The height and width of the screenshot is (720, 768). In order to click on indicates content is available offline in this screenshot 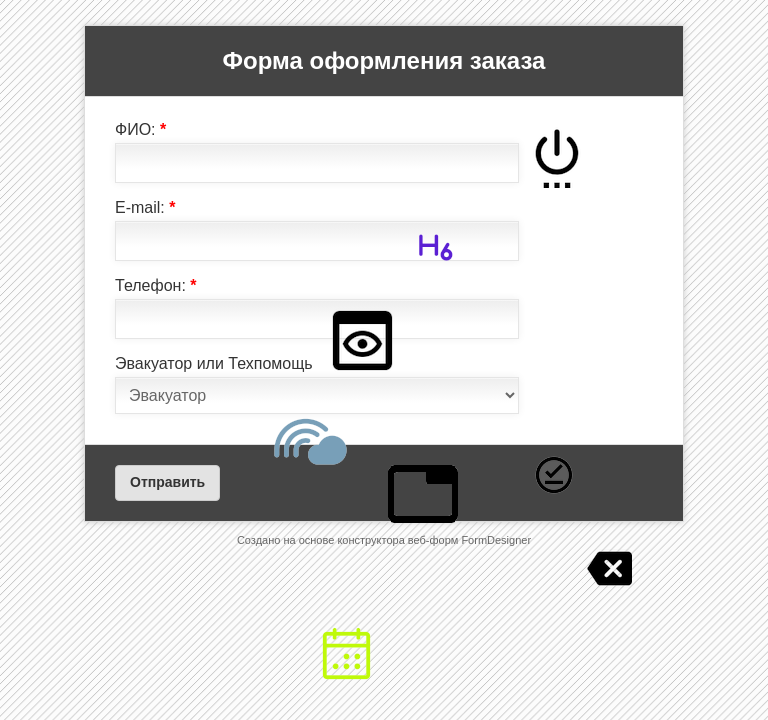, I will do `click(554, 475)`.